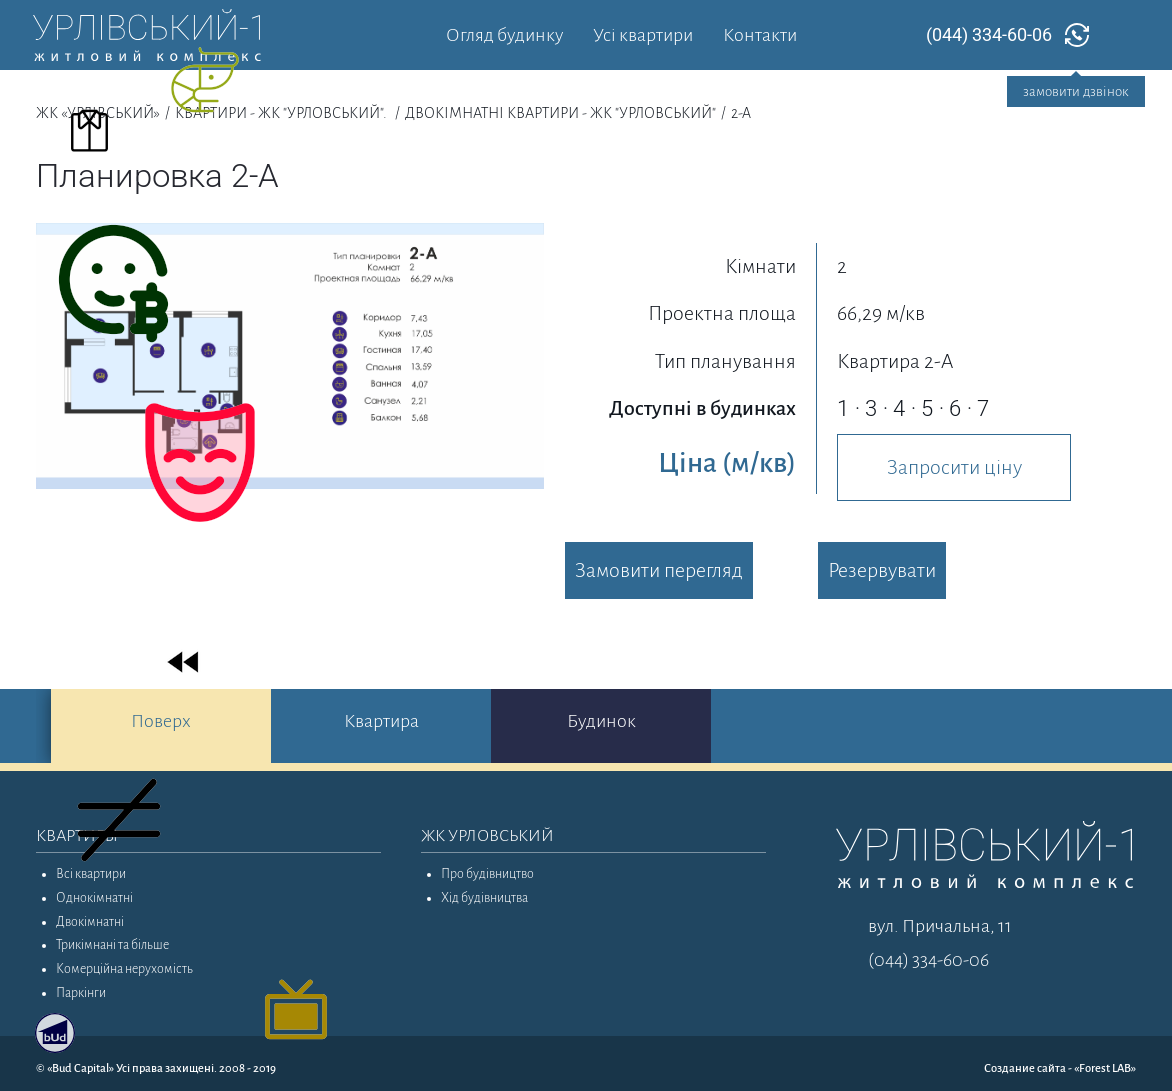  I want to click on view folded laundry or clothing items, so click(89, 131).